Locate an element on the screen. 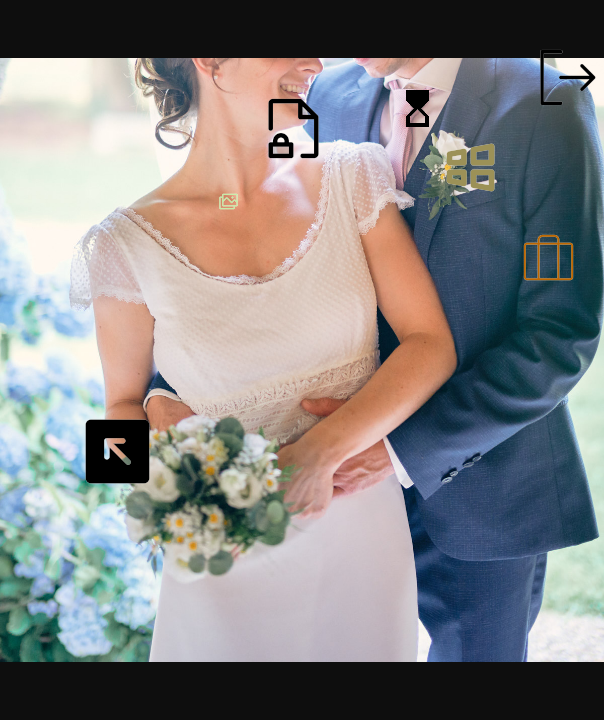 Image resolution: width=604 pixels, height=720 pixels. navigate to the top-left or return to origin is located at coordinates (117, 451).